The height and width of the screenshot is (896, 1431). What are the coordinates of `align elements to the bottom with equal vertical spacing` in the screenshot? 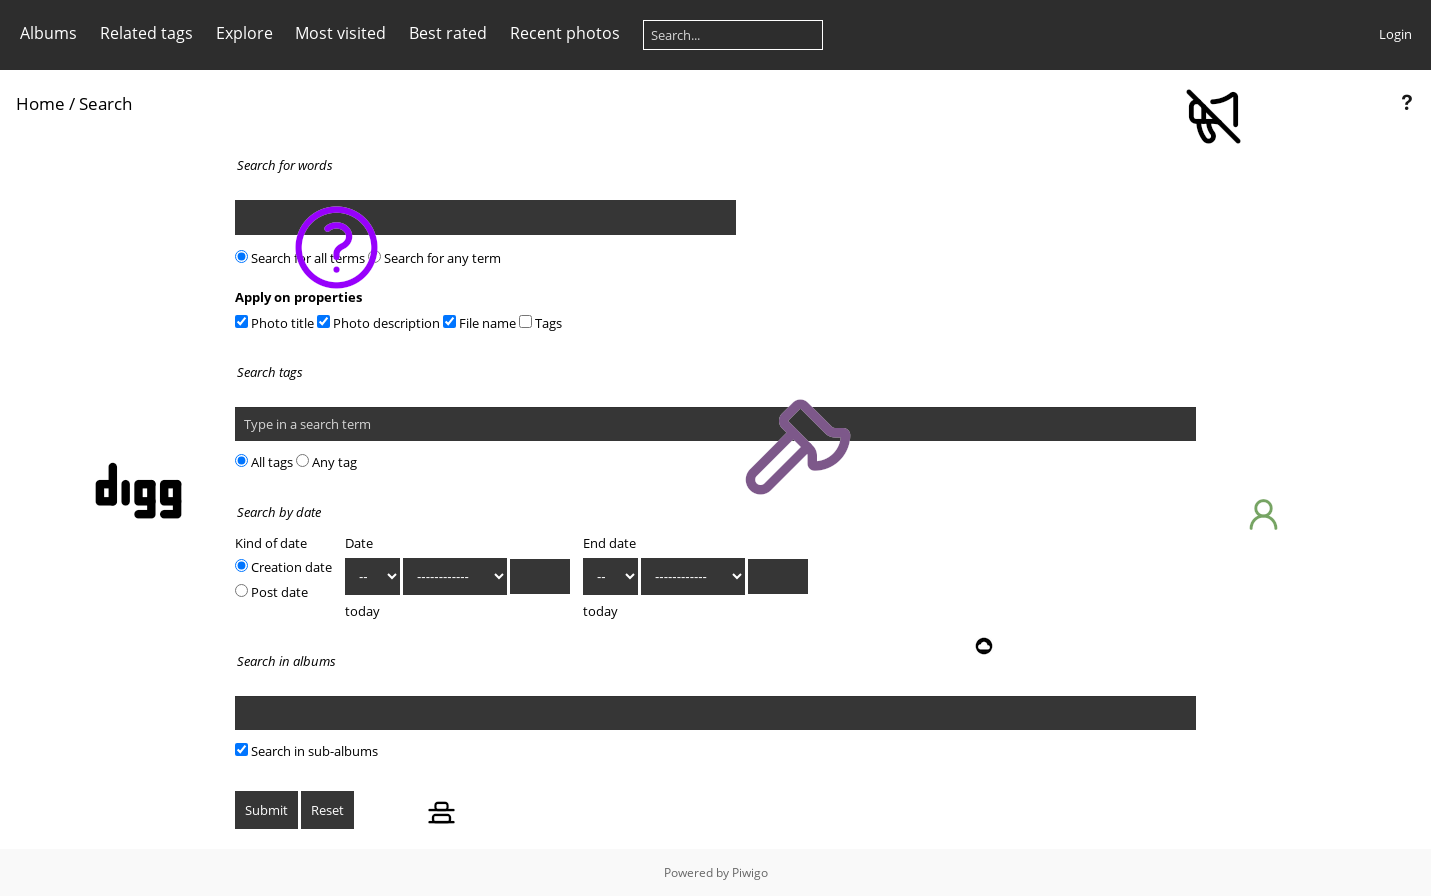 It's located at (441, 812).